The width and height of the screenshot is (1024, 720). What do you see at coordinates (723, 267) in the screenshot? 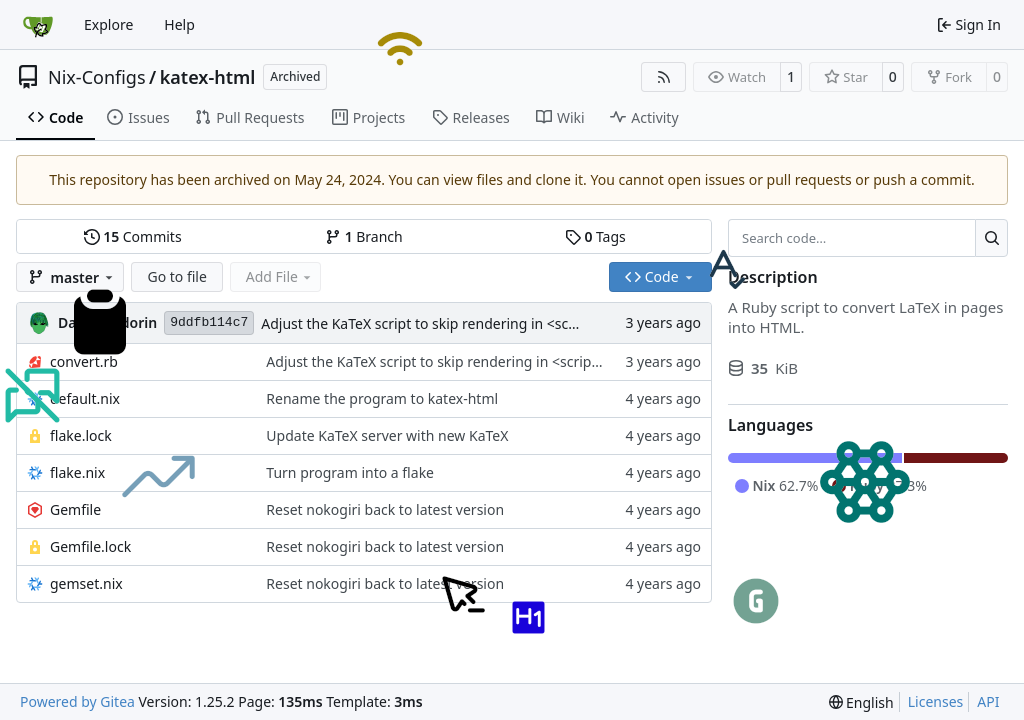
I see `check spelling and grammar` at bounding box center [723, 267].